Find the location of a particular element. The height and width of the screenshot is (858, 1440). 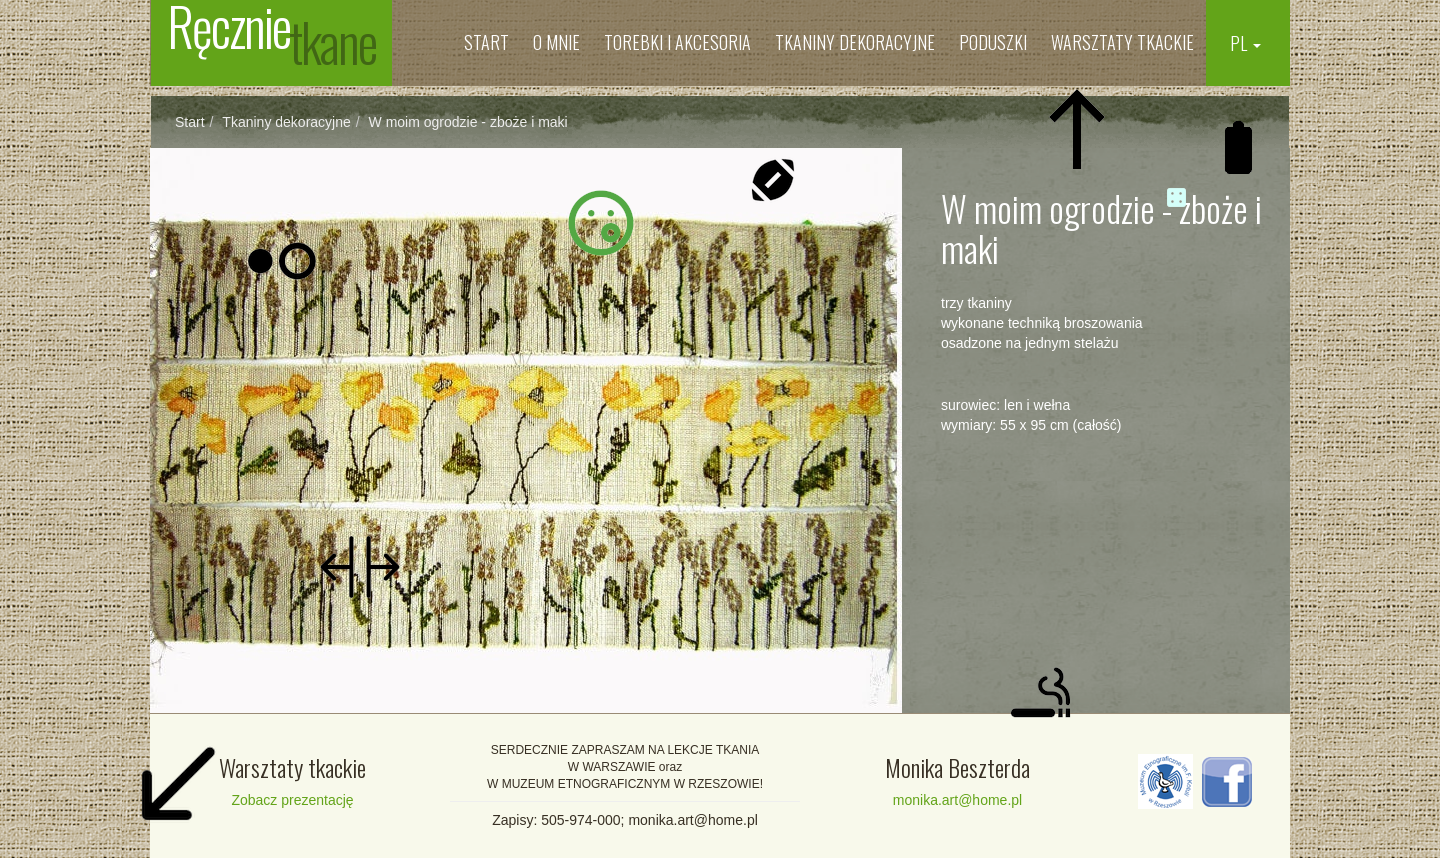

indicates a designated smoking area is located at coordinates (1040, 696).